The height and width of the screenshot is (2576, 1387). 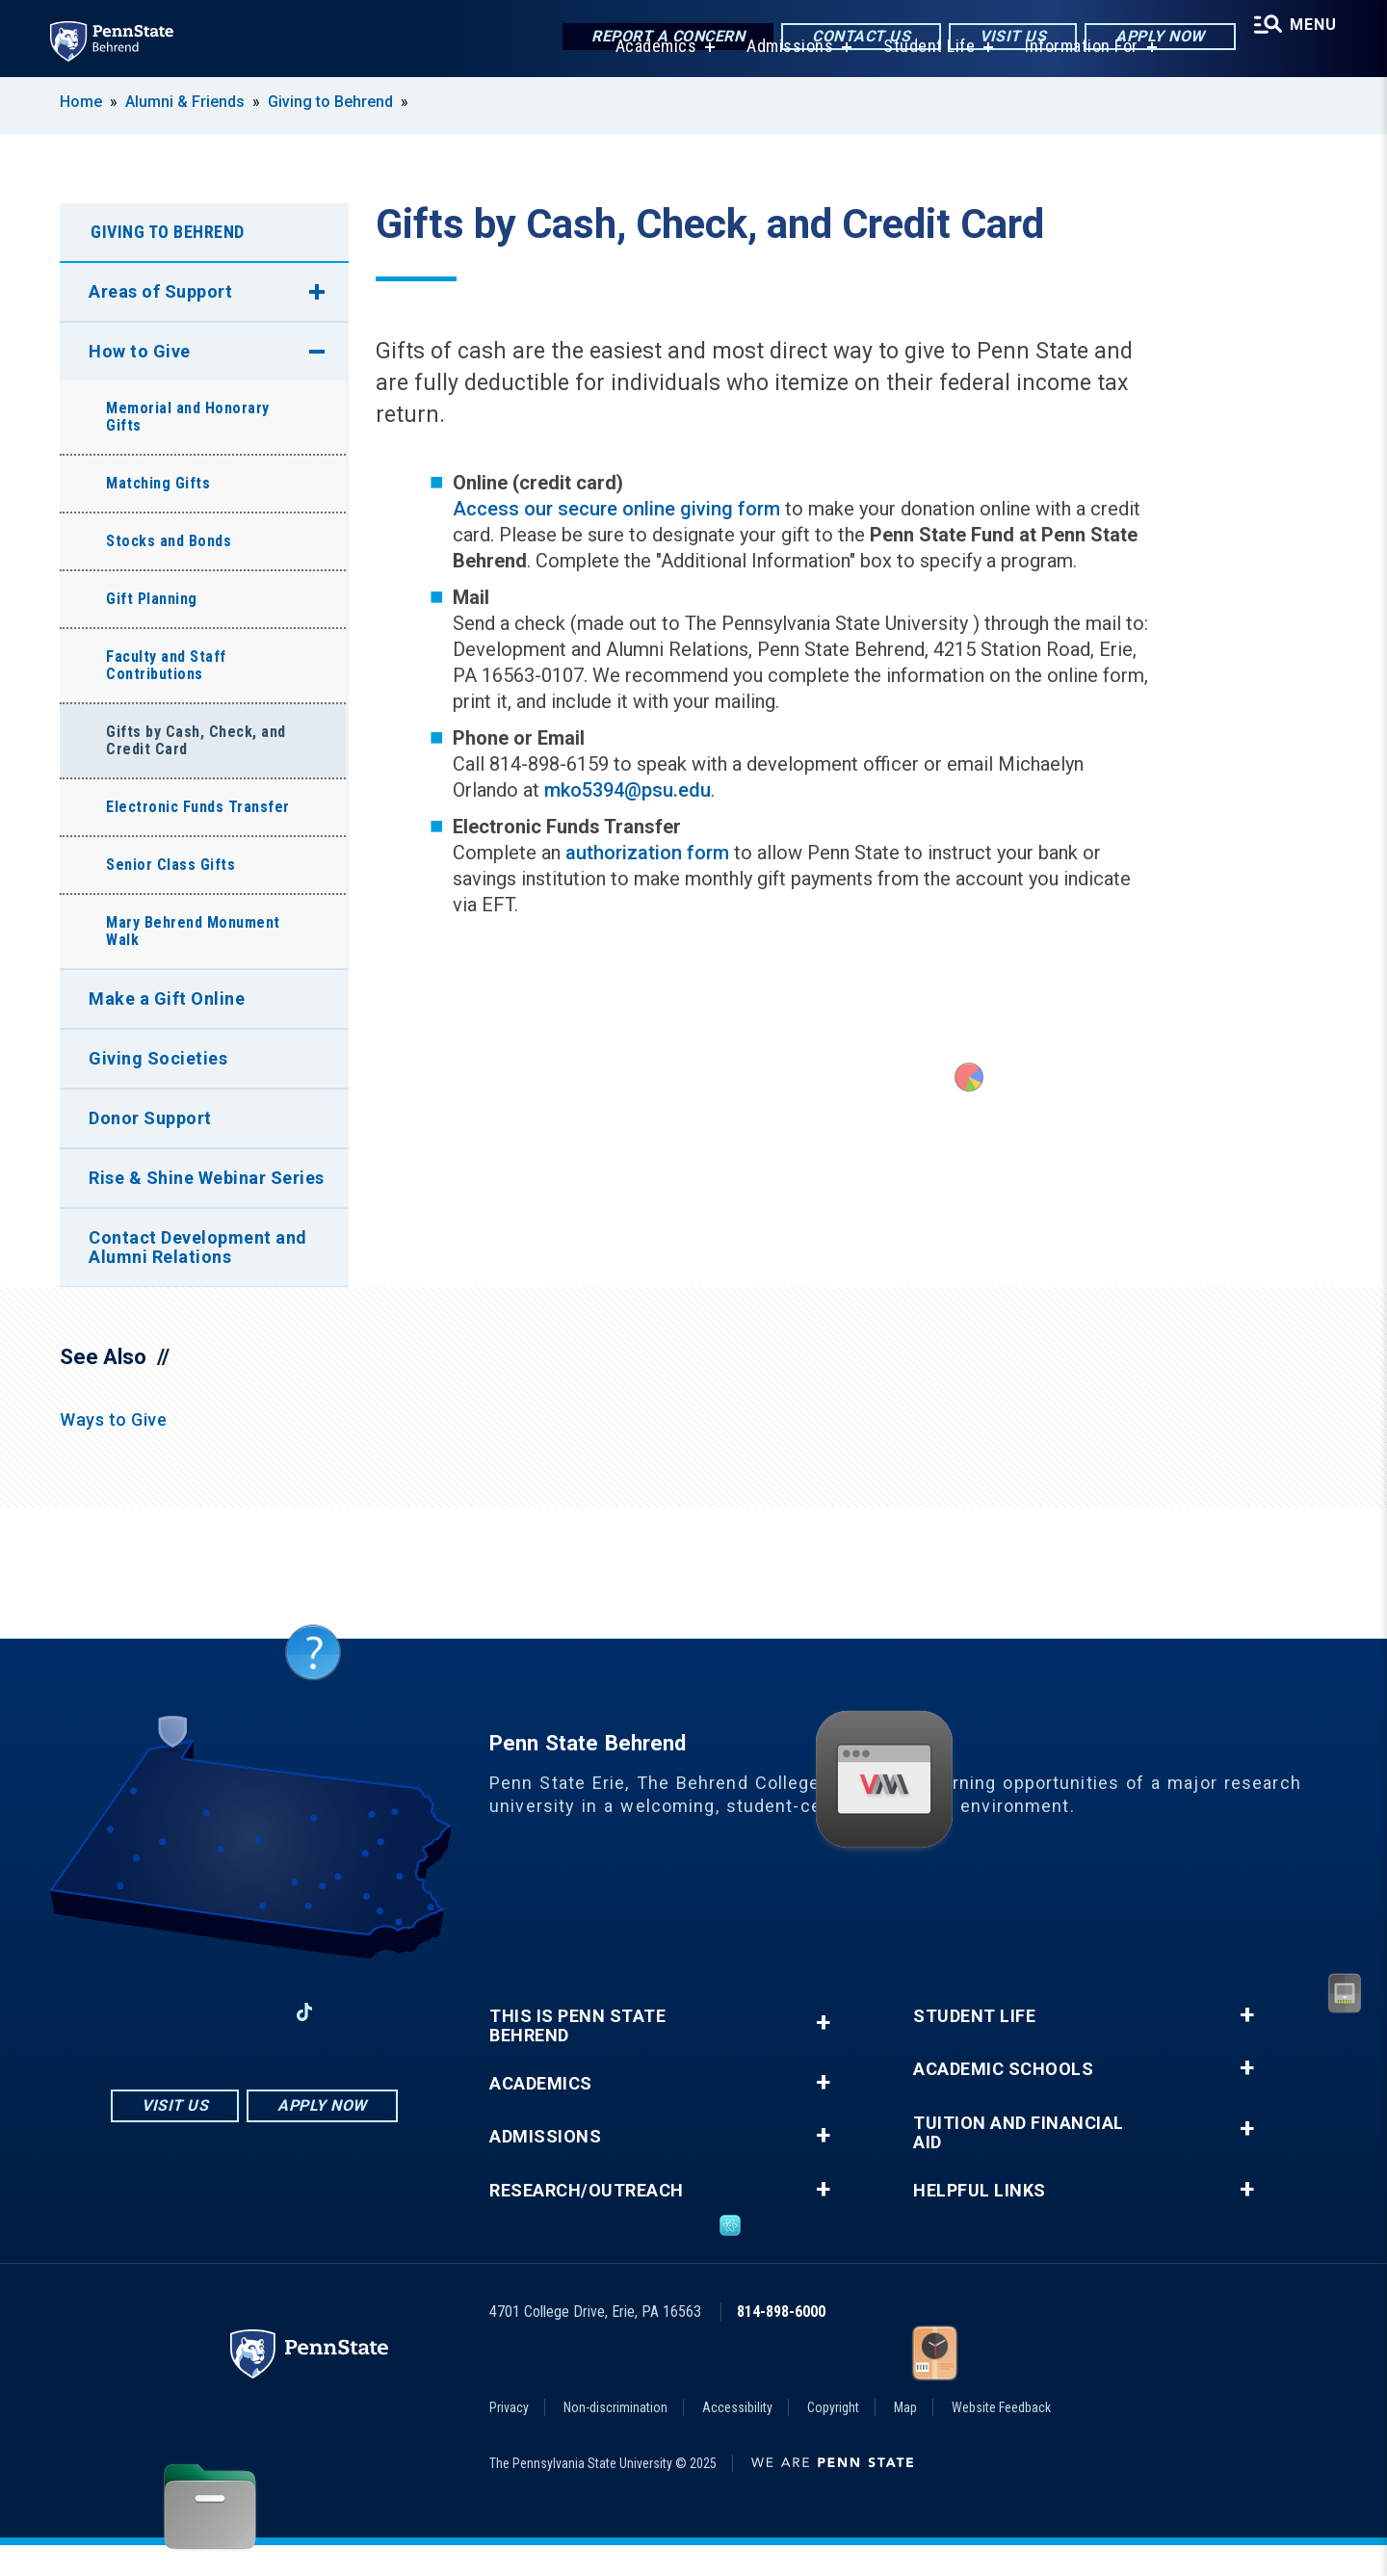 I want to click on package manager is processing or waiting, so click(x=934, y=2353).